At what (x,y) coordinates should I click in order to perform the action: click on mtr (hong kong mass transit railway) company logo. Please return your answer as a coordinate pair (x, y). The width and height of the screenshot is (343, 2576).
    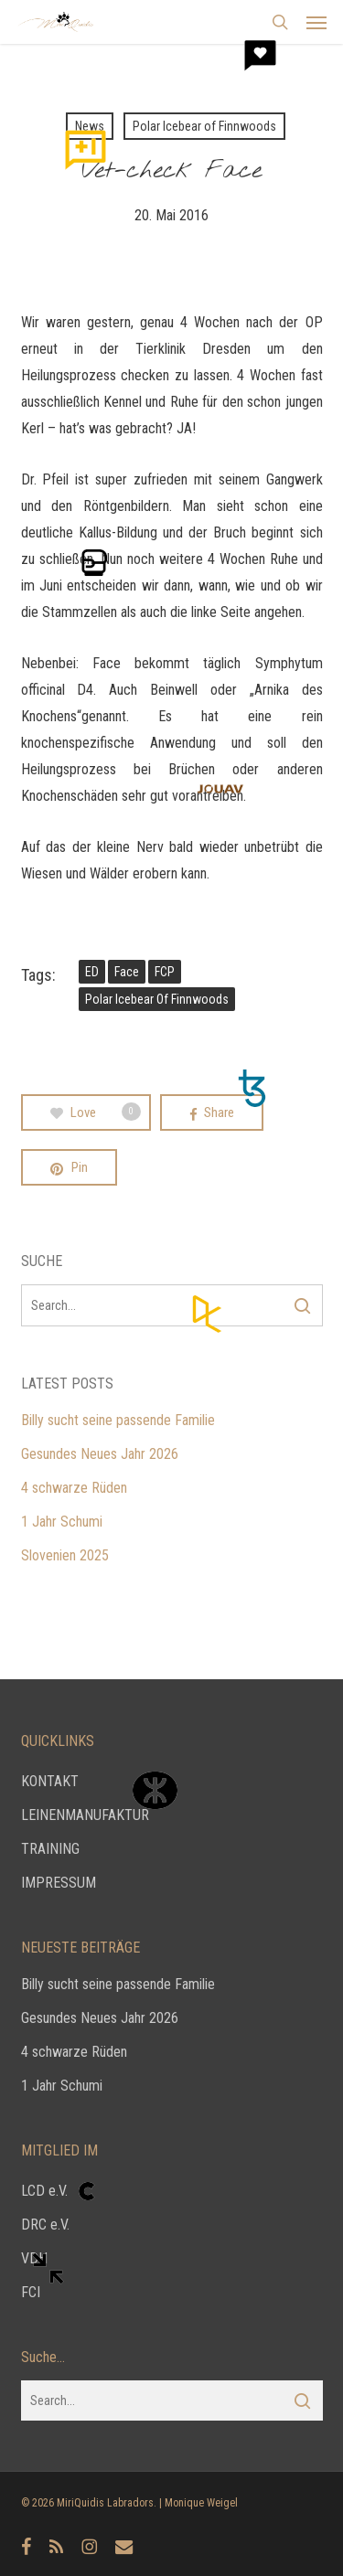
    Looking at the image, I should click on (155, 1790).